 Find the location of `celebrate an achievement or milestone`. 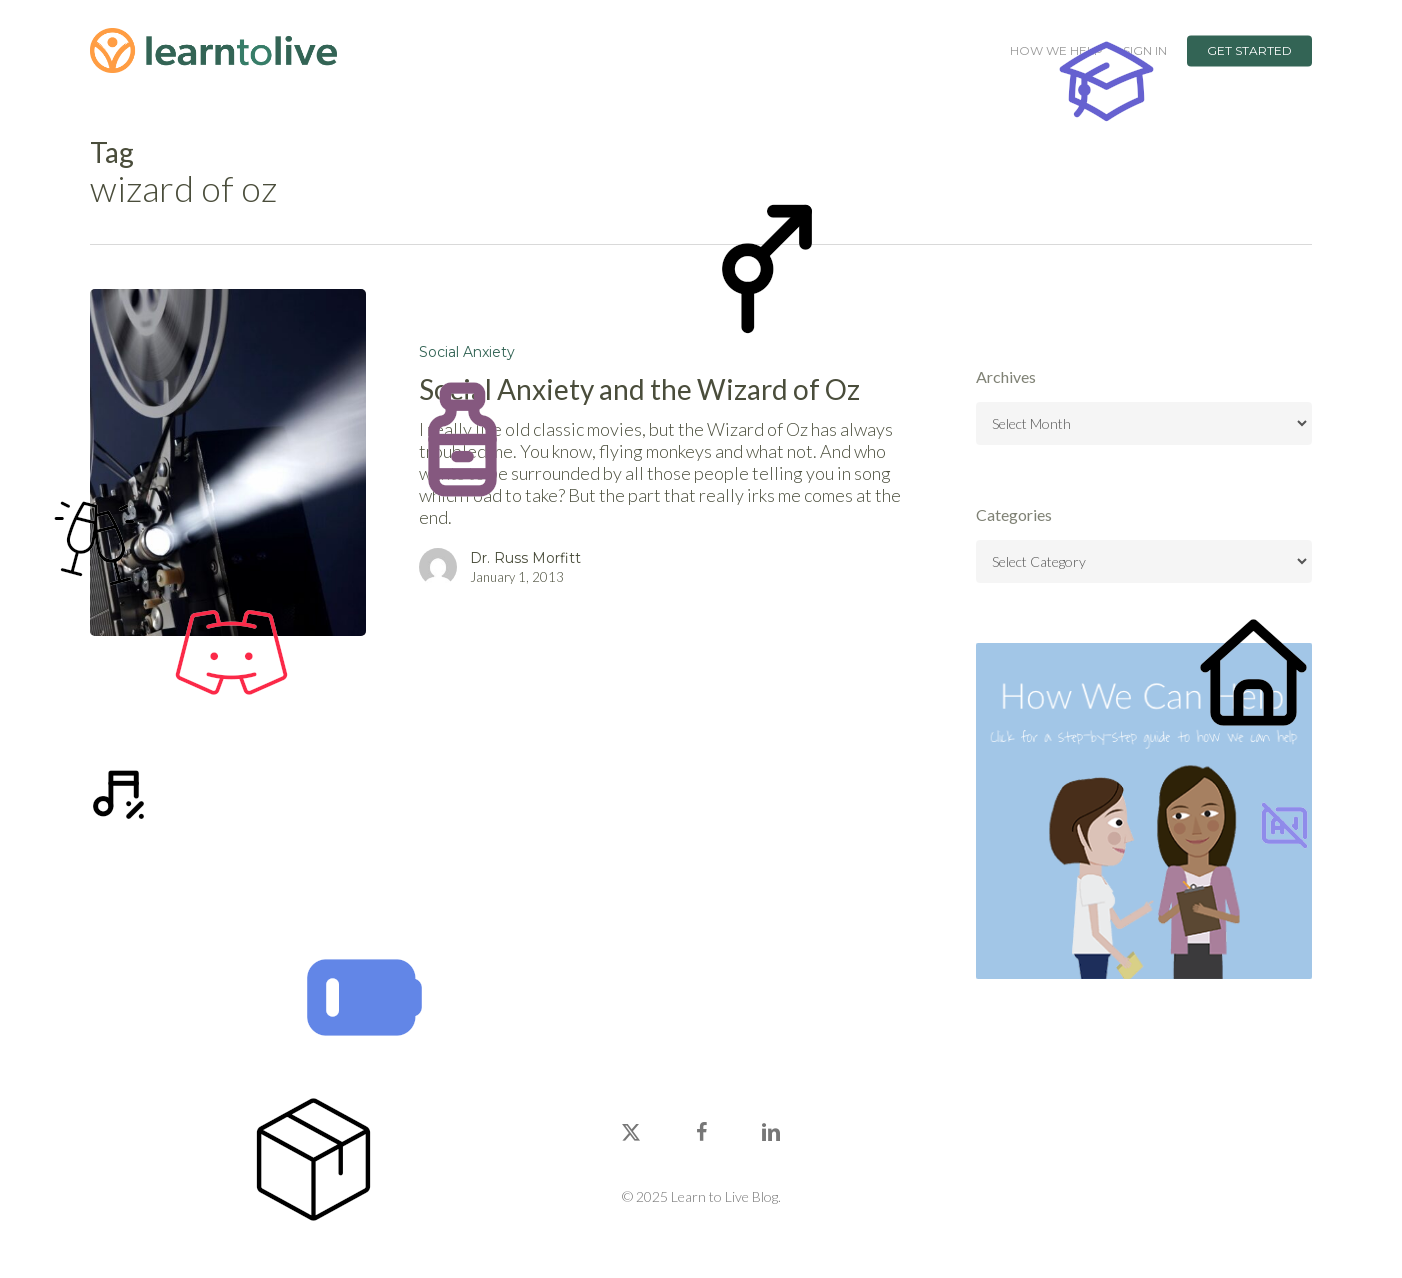

celebrate an achievement or milestone is located at coordinates (96, 543).